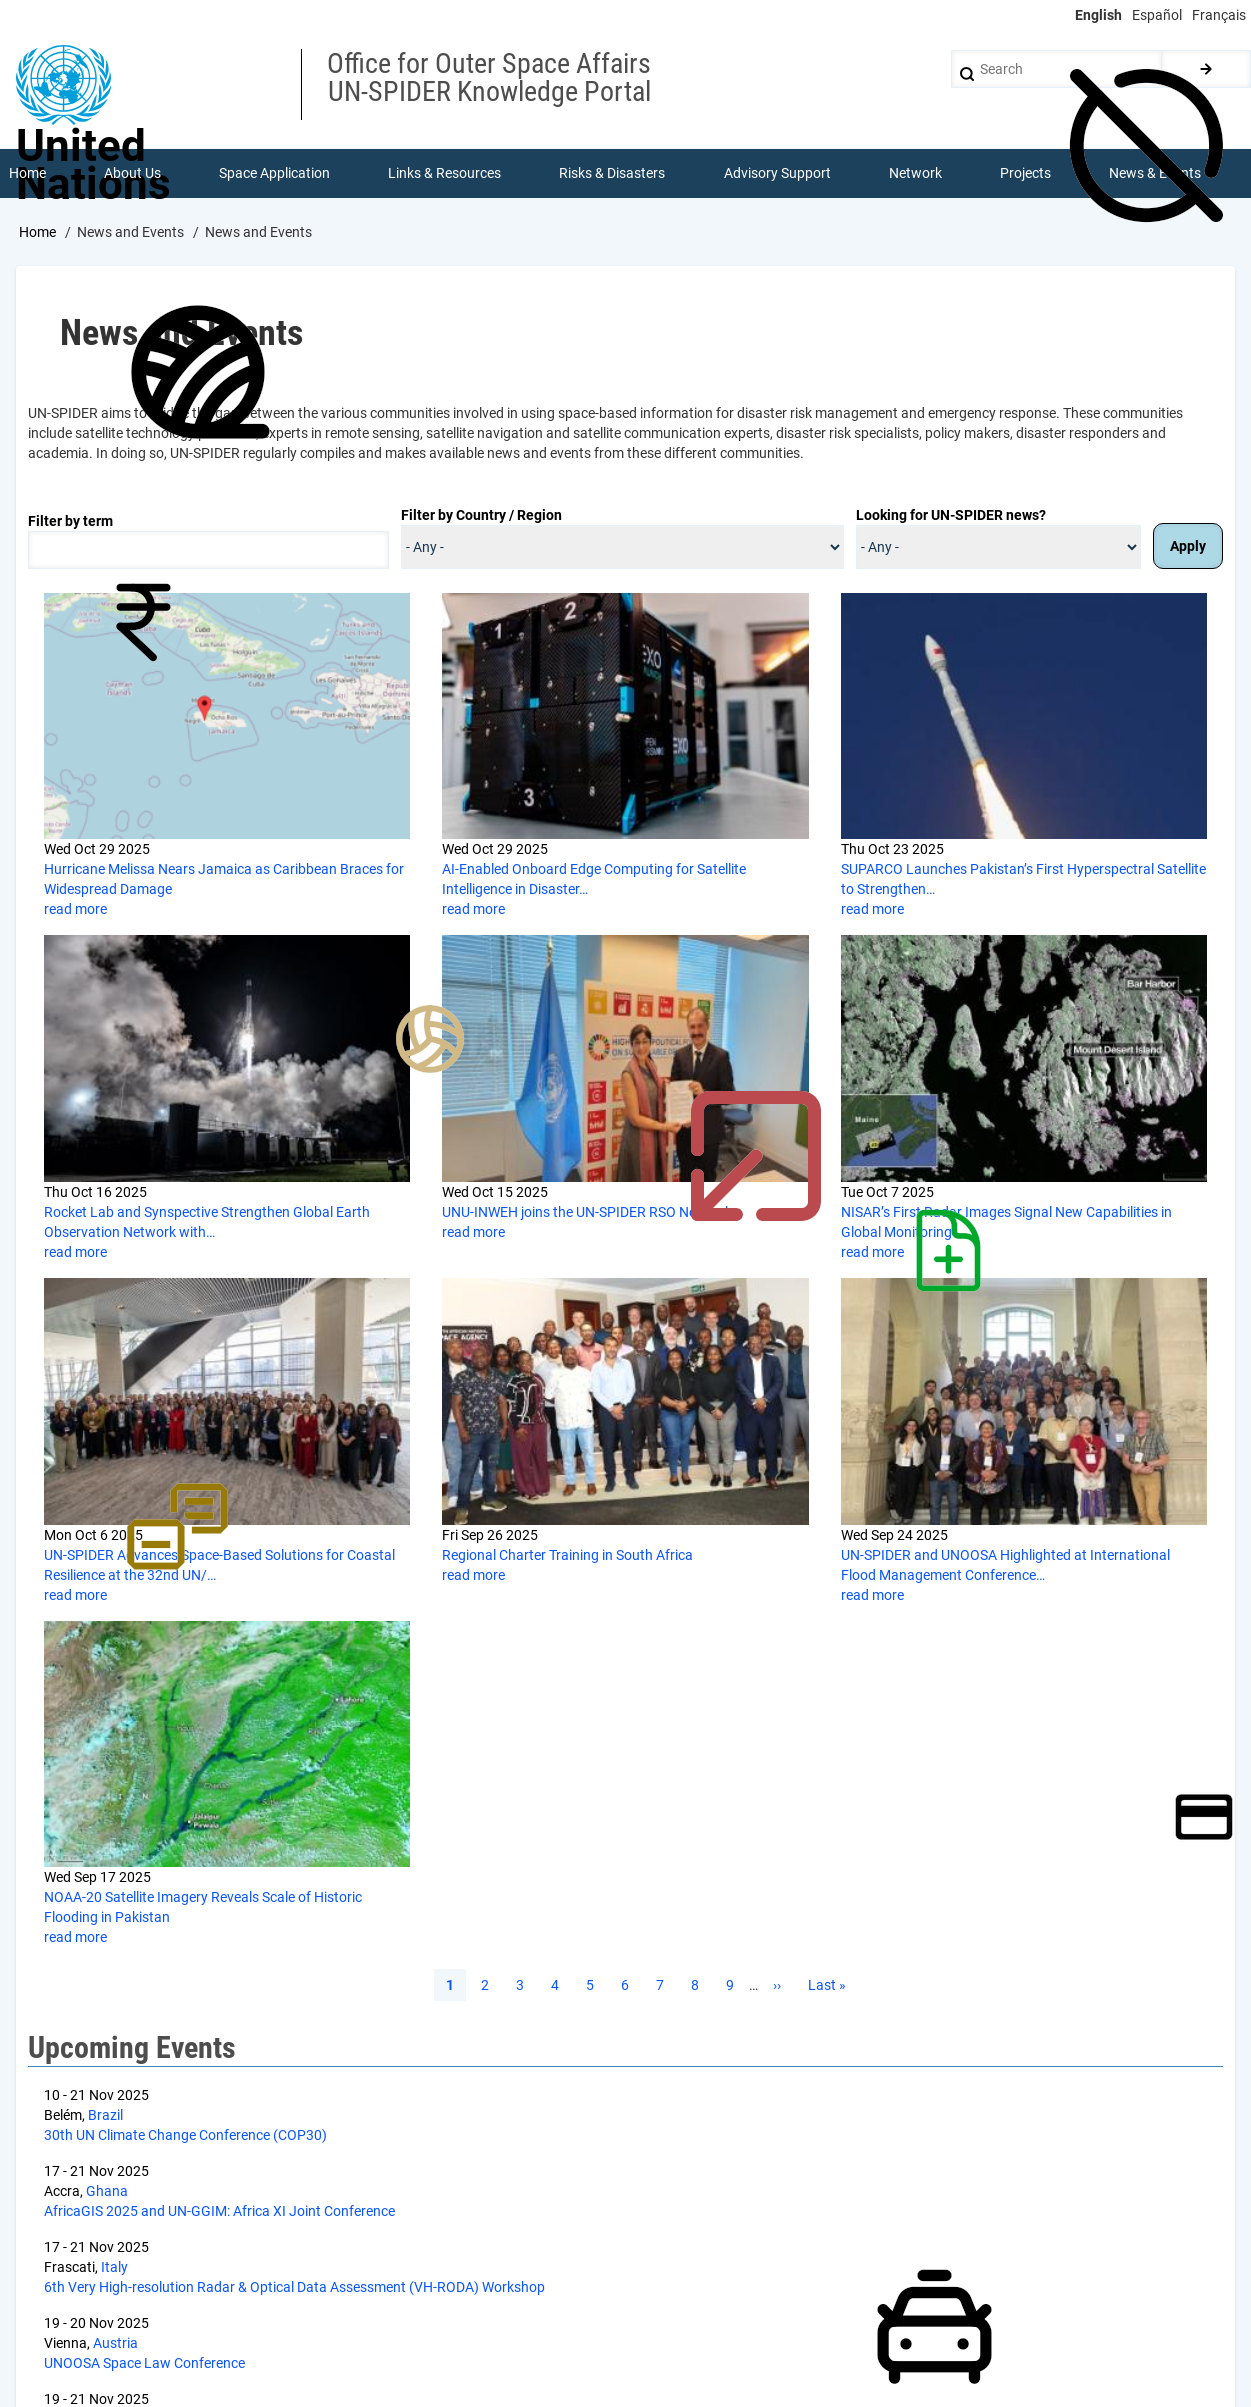  Describe the element at coordinates (143, 622) in the screenshot. I see `view price or amount in indian rupees` at that location.